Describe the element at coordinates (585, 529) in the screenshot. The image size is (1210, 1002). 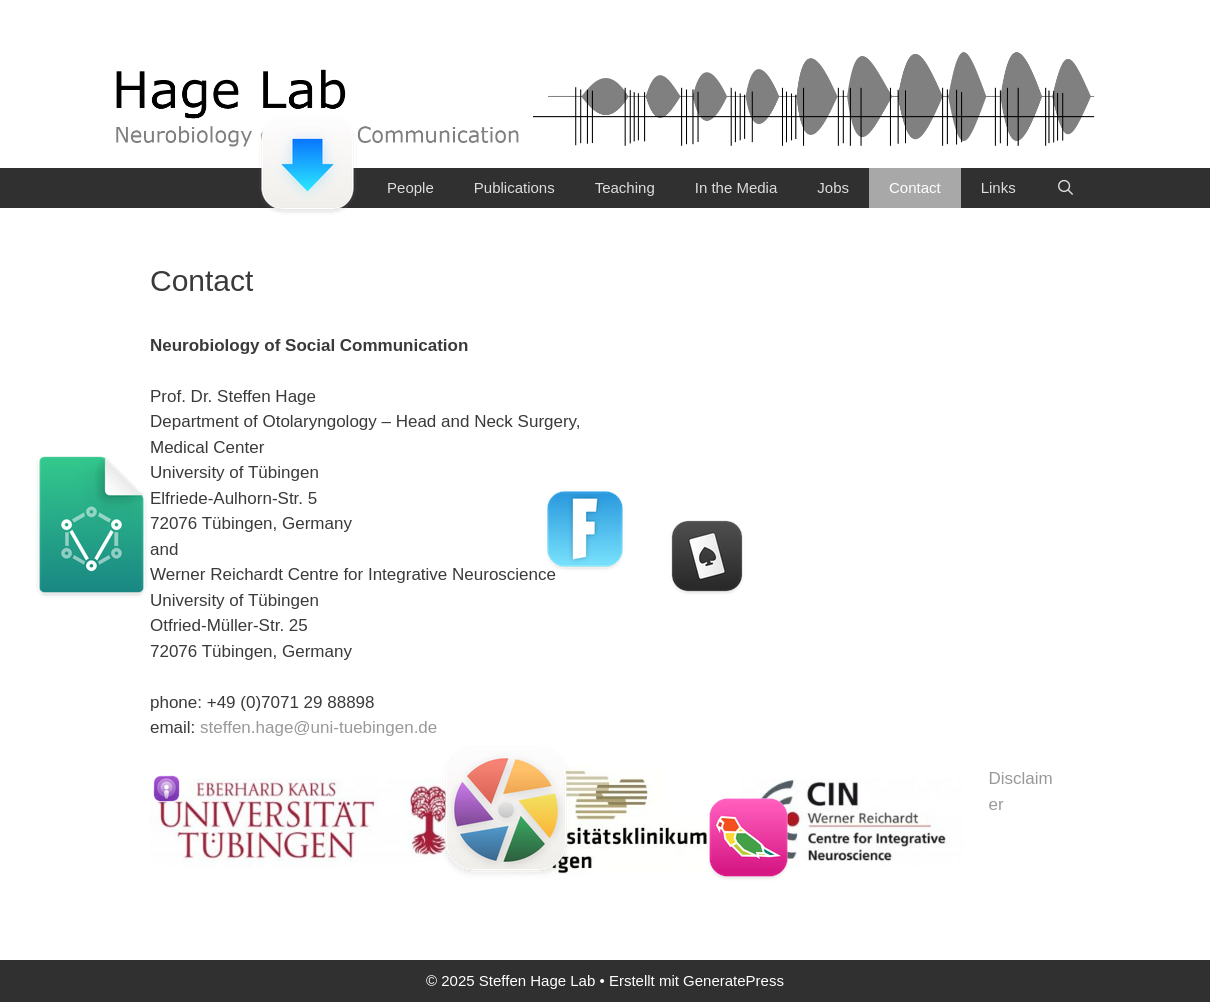
I see `launch Fortnite game` at that location.